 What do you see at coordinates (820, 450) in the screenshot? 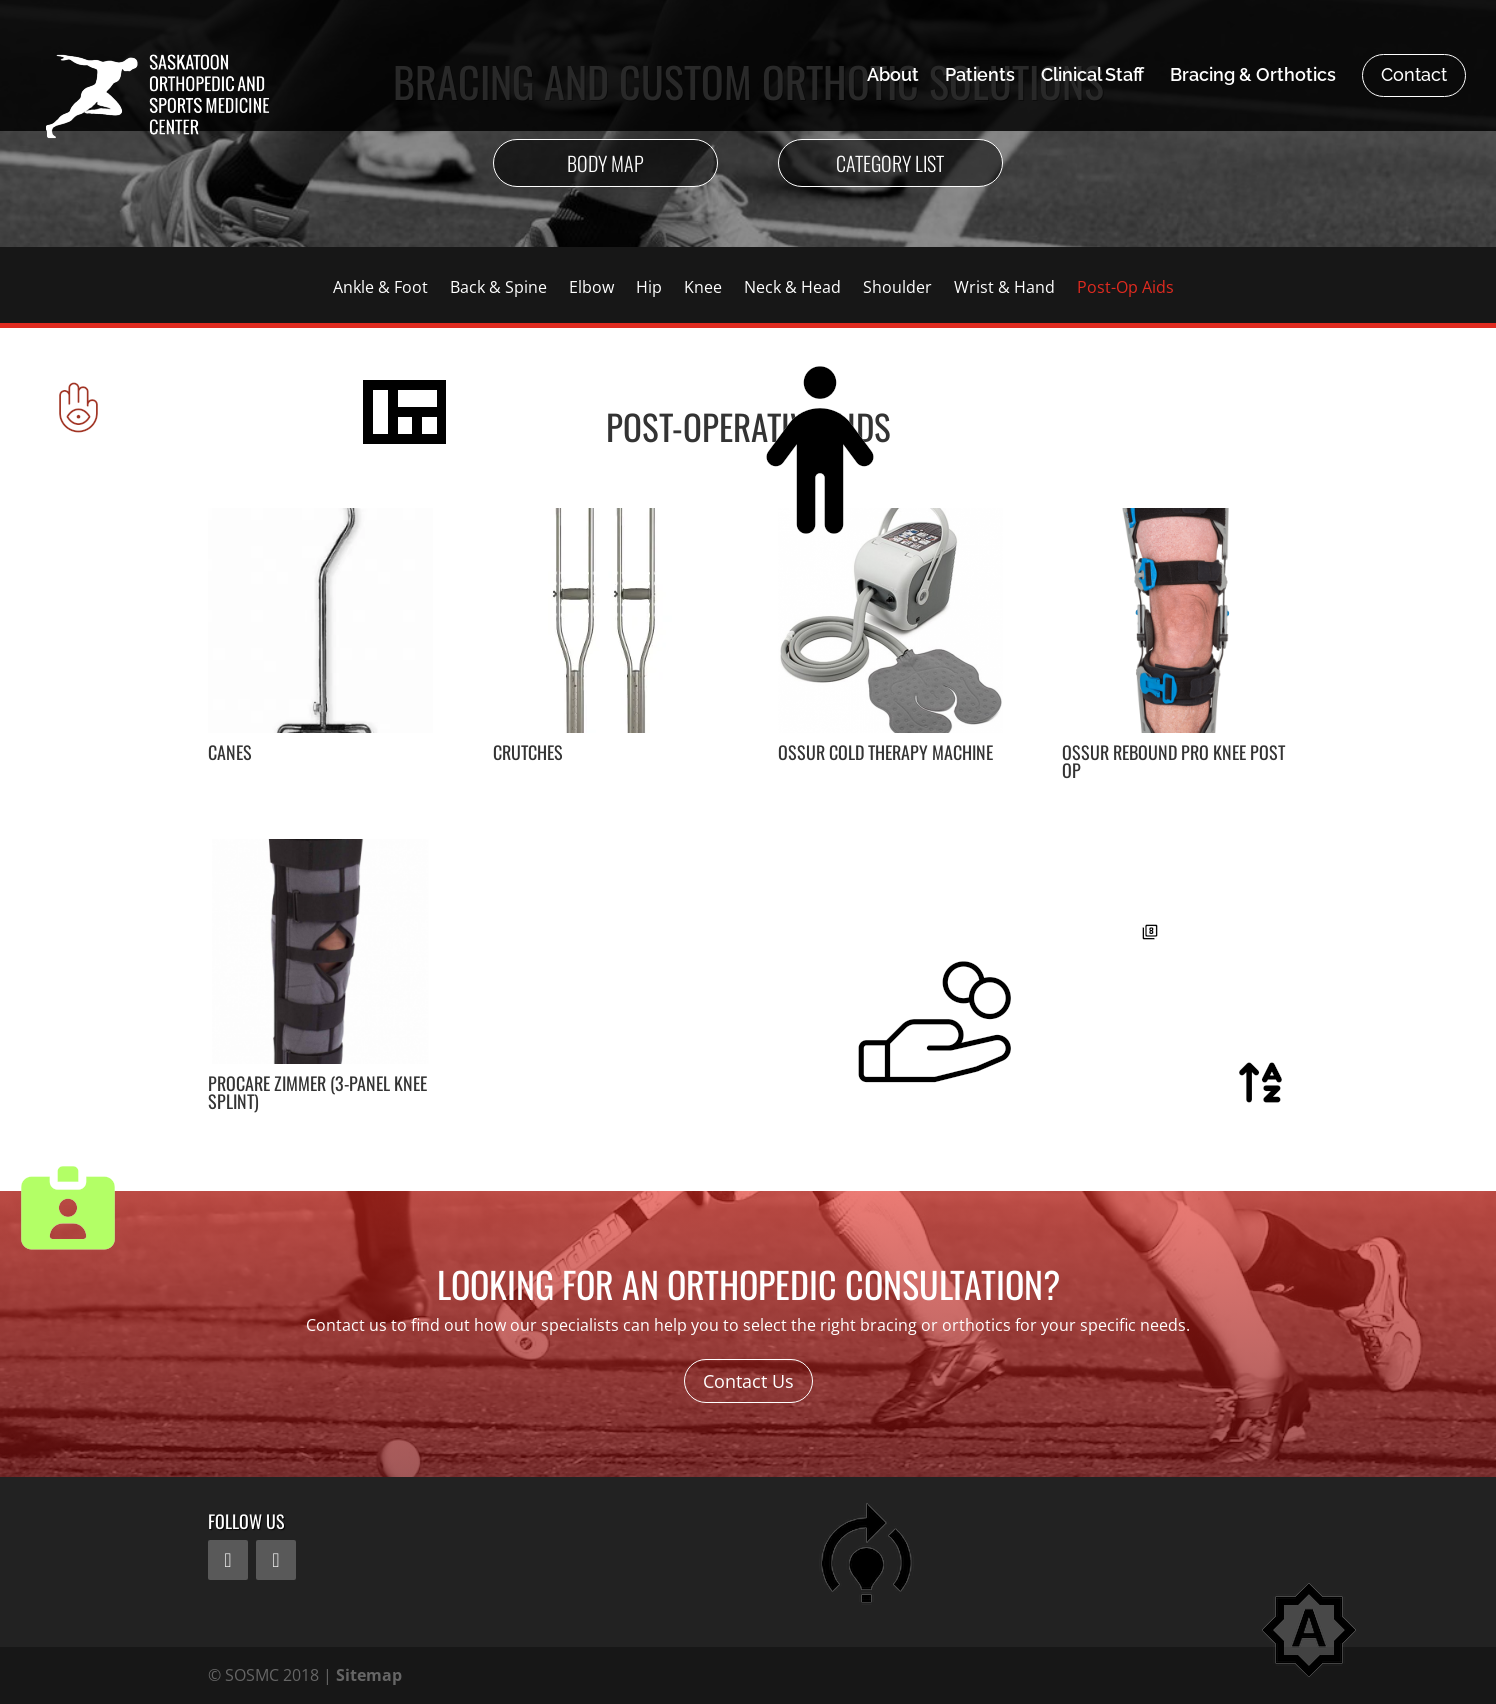
I see `view your profile` at bounding box center [820, 450].